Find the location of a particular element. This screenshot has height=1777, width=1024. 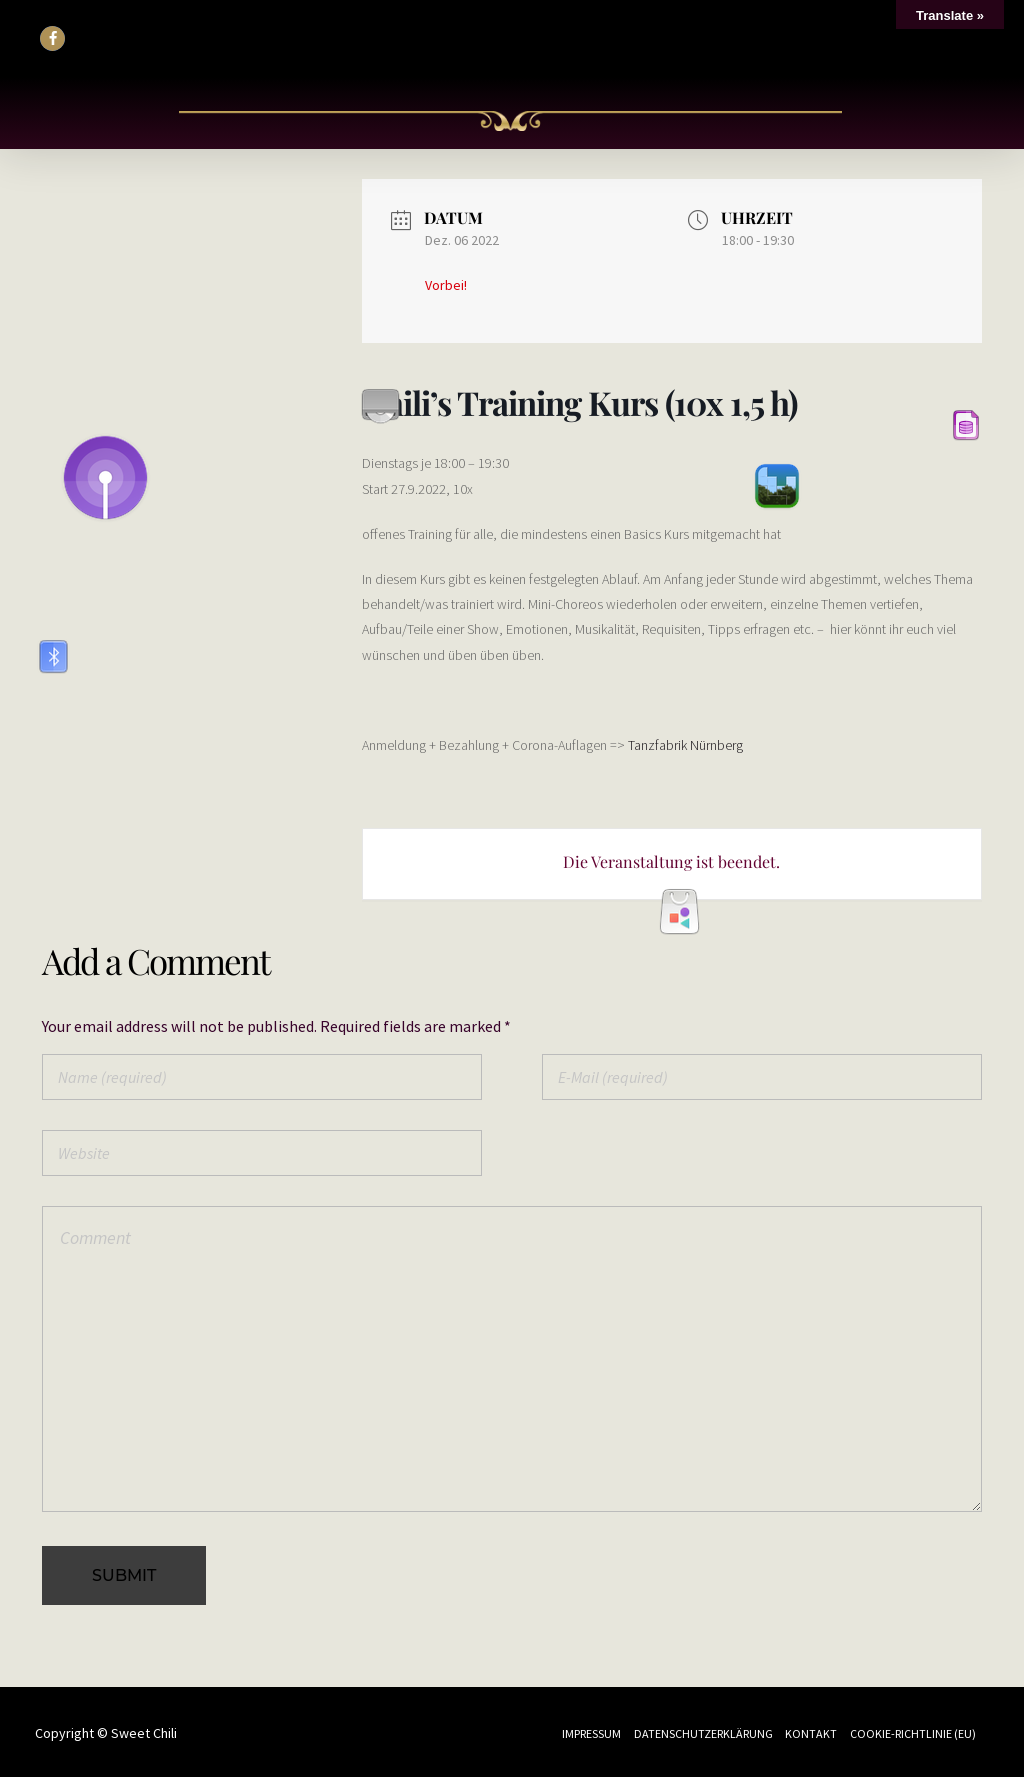

access optical disc drive is located at coordinates (380, 404).